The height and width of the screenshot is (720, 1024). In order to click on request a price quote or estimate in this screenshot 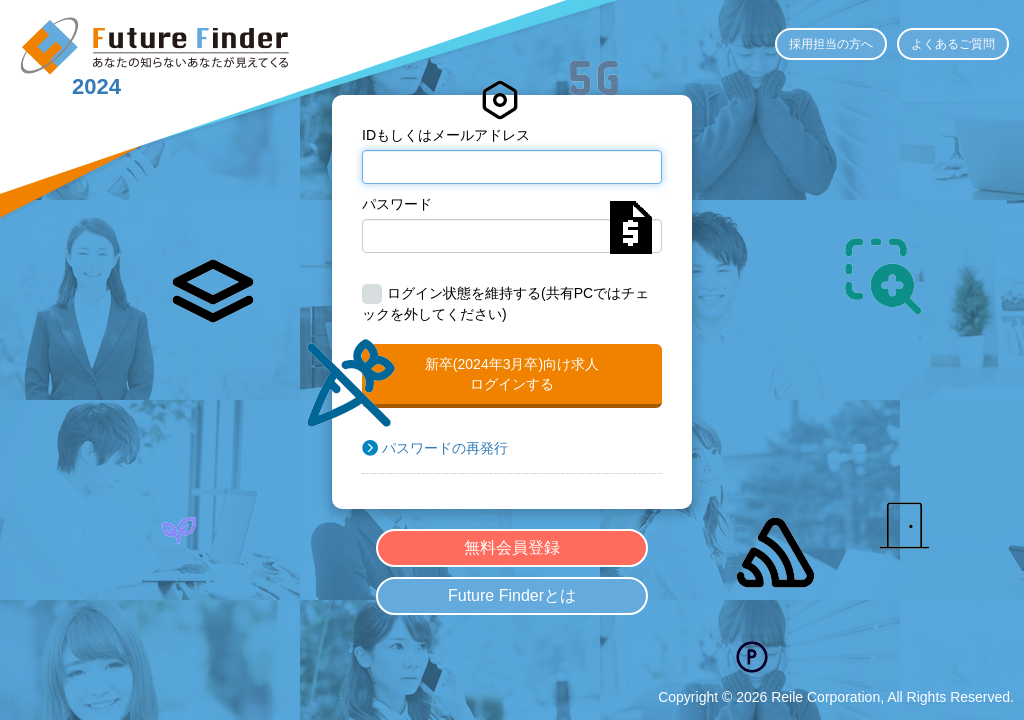, I will do `click(630, 227)`.